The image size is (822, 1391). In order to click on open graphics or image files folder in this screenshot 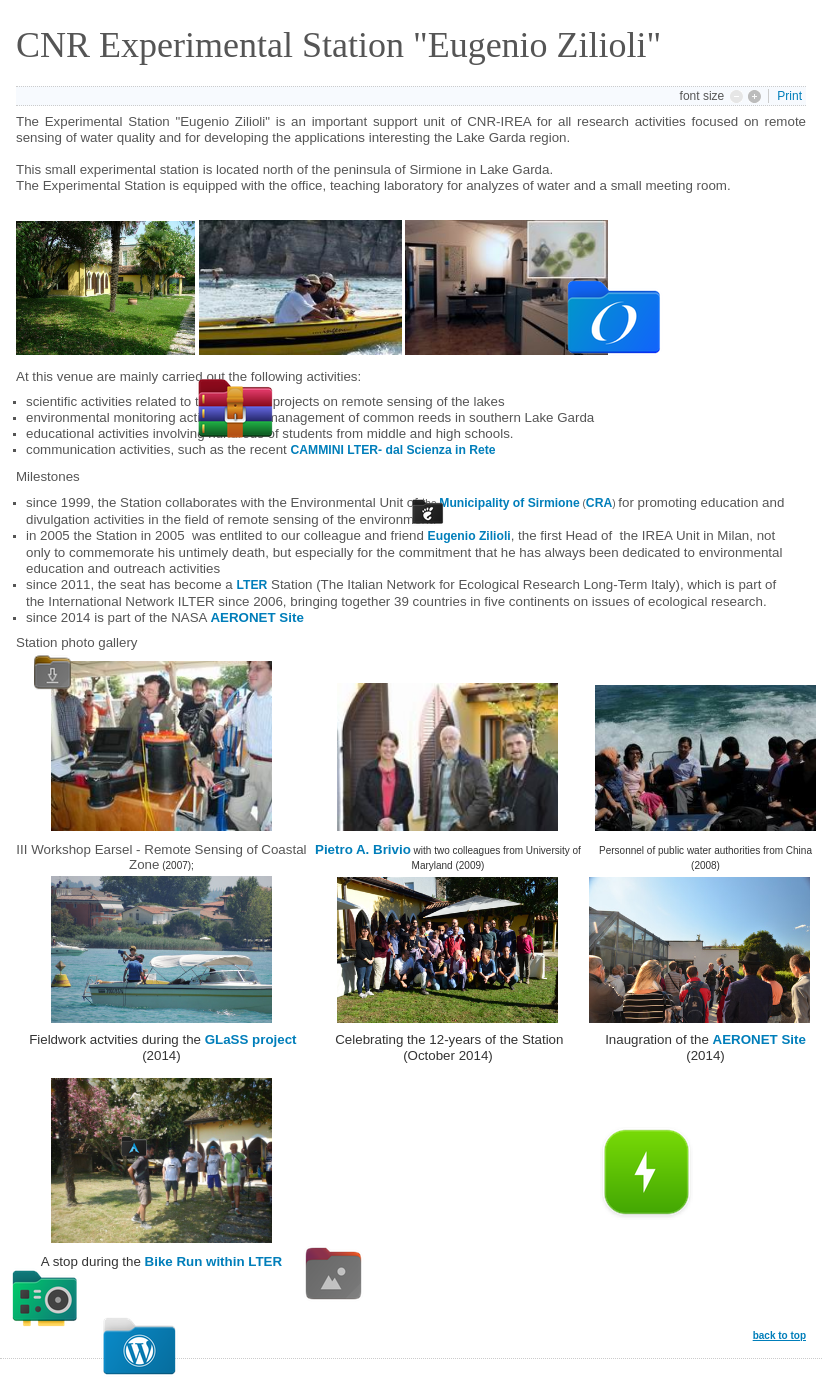, I will do `click(44, 1297)`.